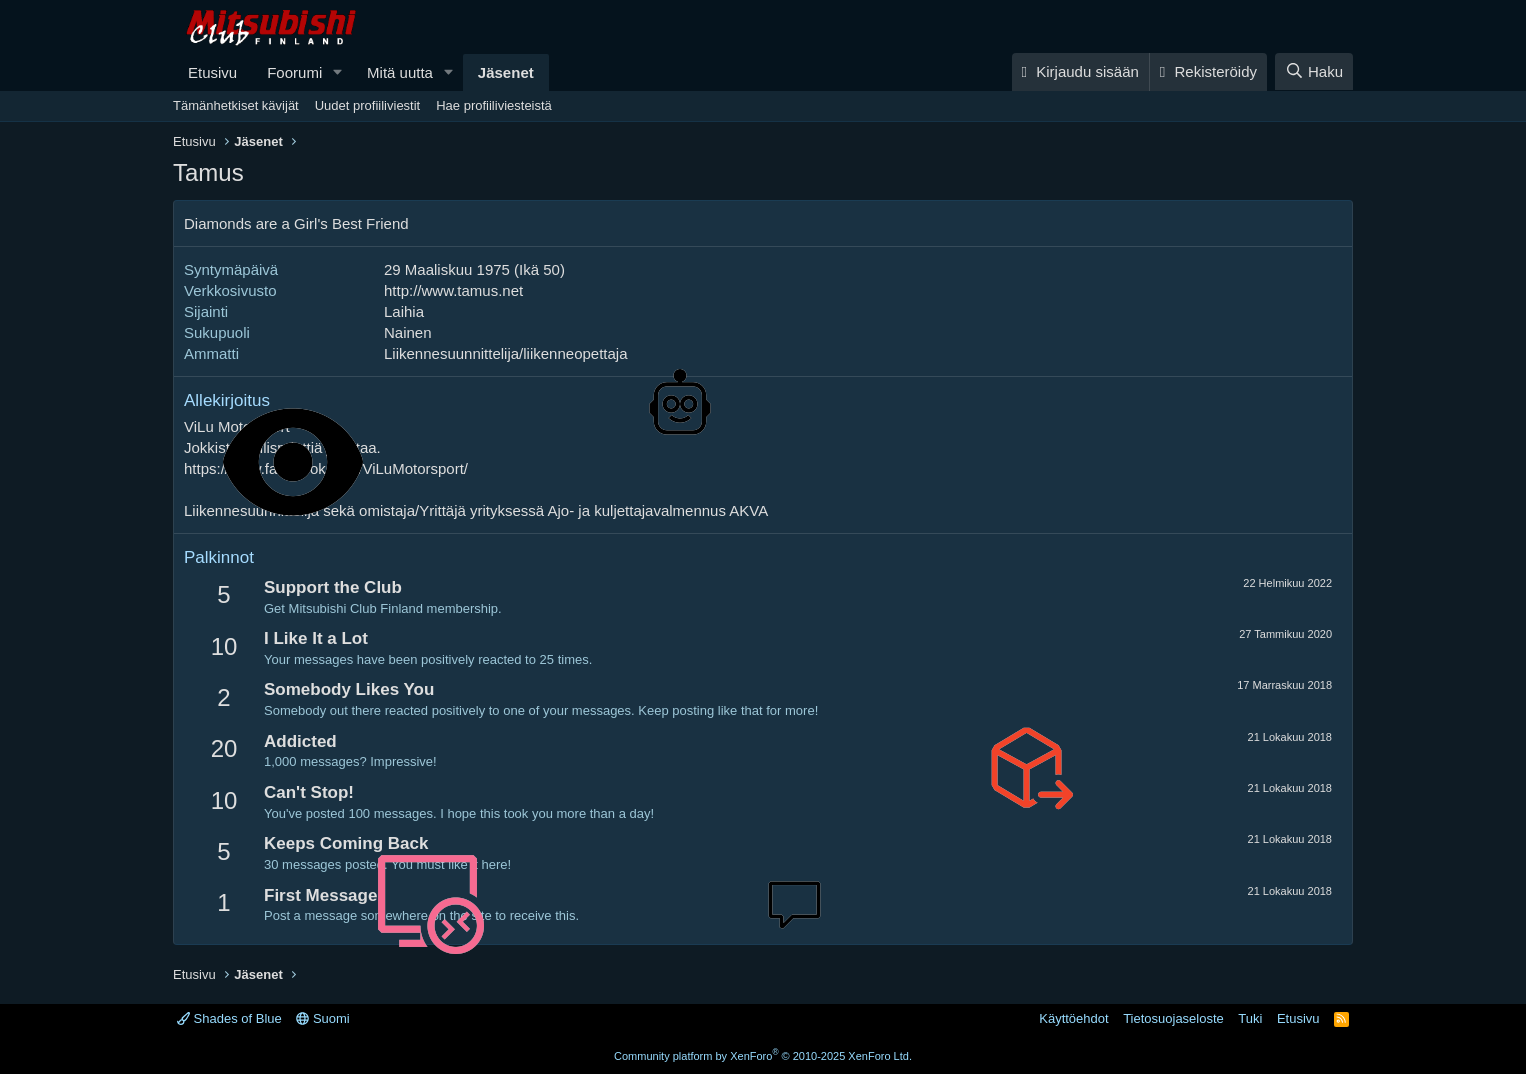 This screenshot has width=1526, height=1074. What do you see at coordinates (680, 404) in the screenshot?
I see `access AI or chatbot assistant features` at bounding box center [680, 404].